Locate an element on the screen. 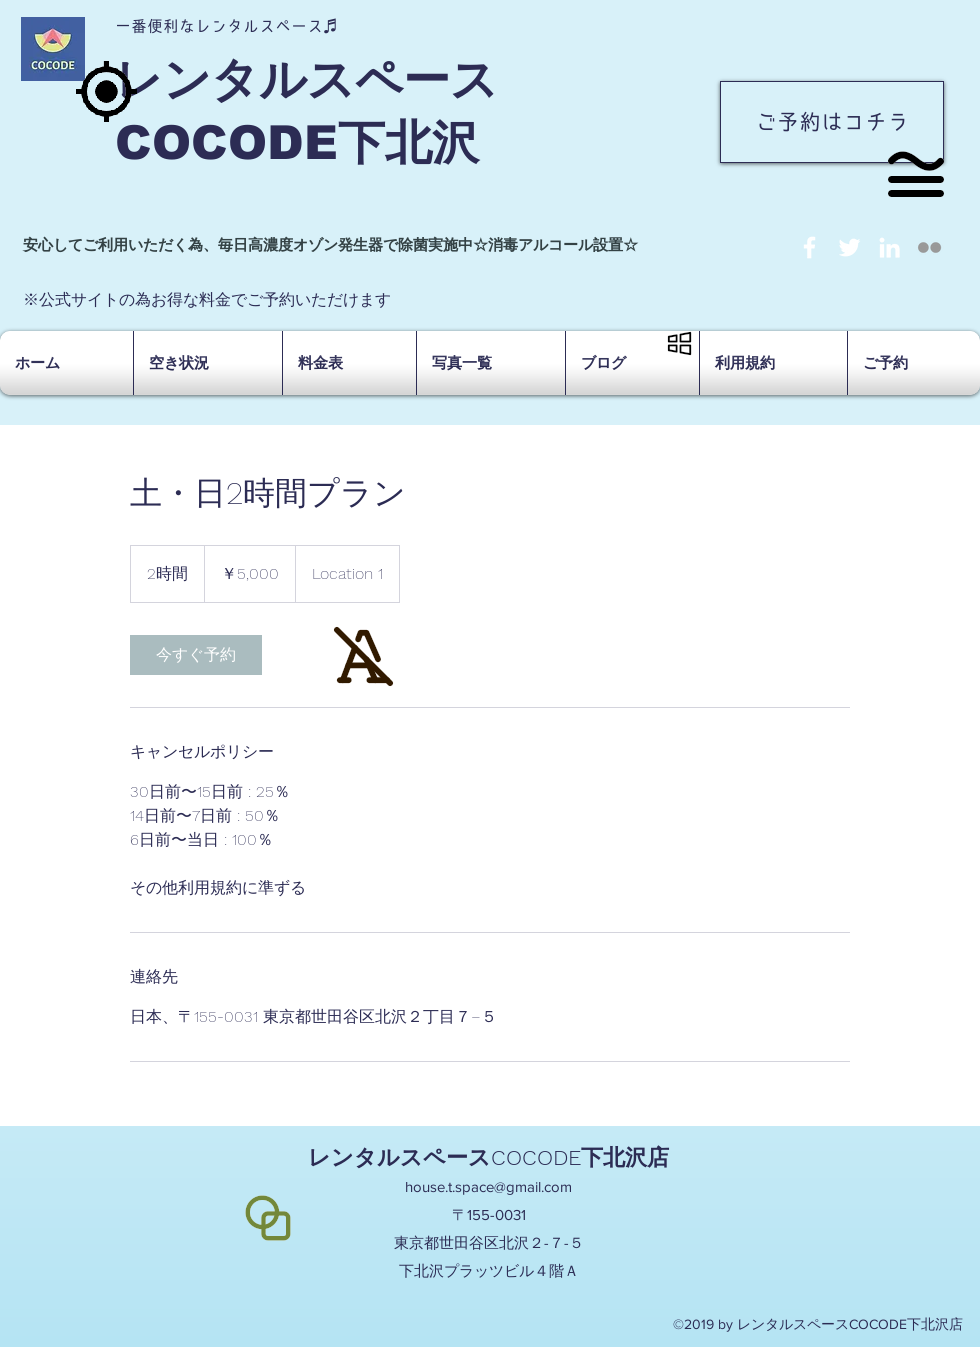 This screenshot has width=980, height=1347. center map on your current location is located at coordinates (106, 91).